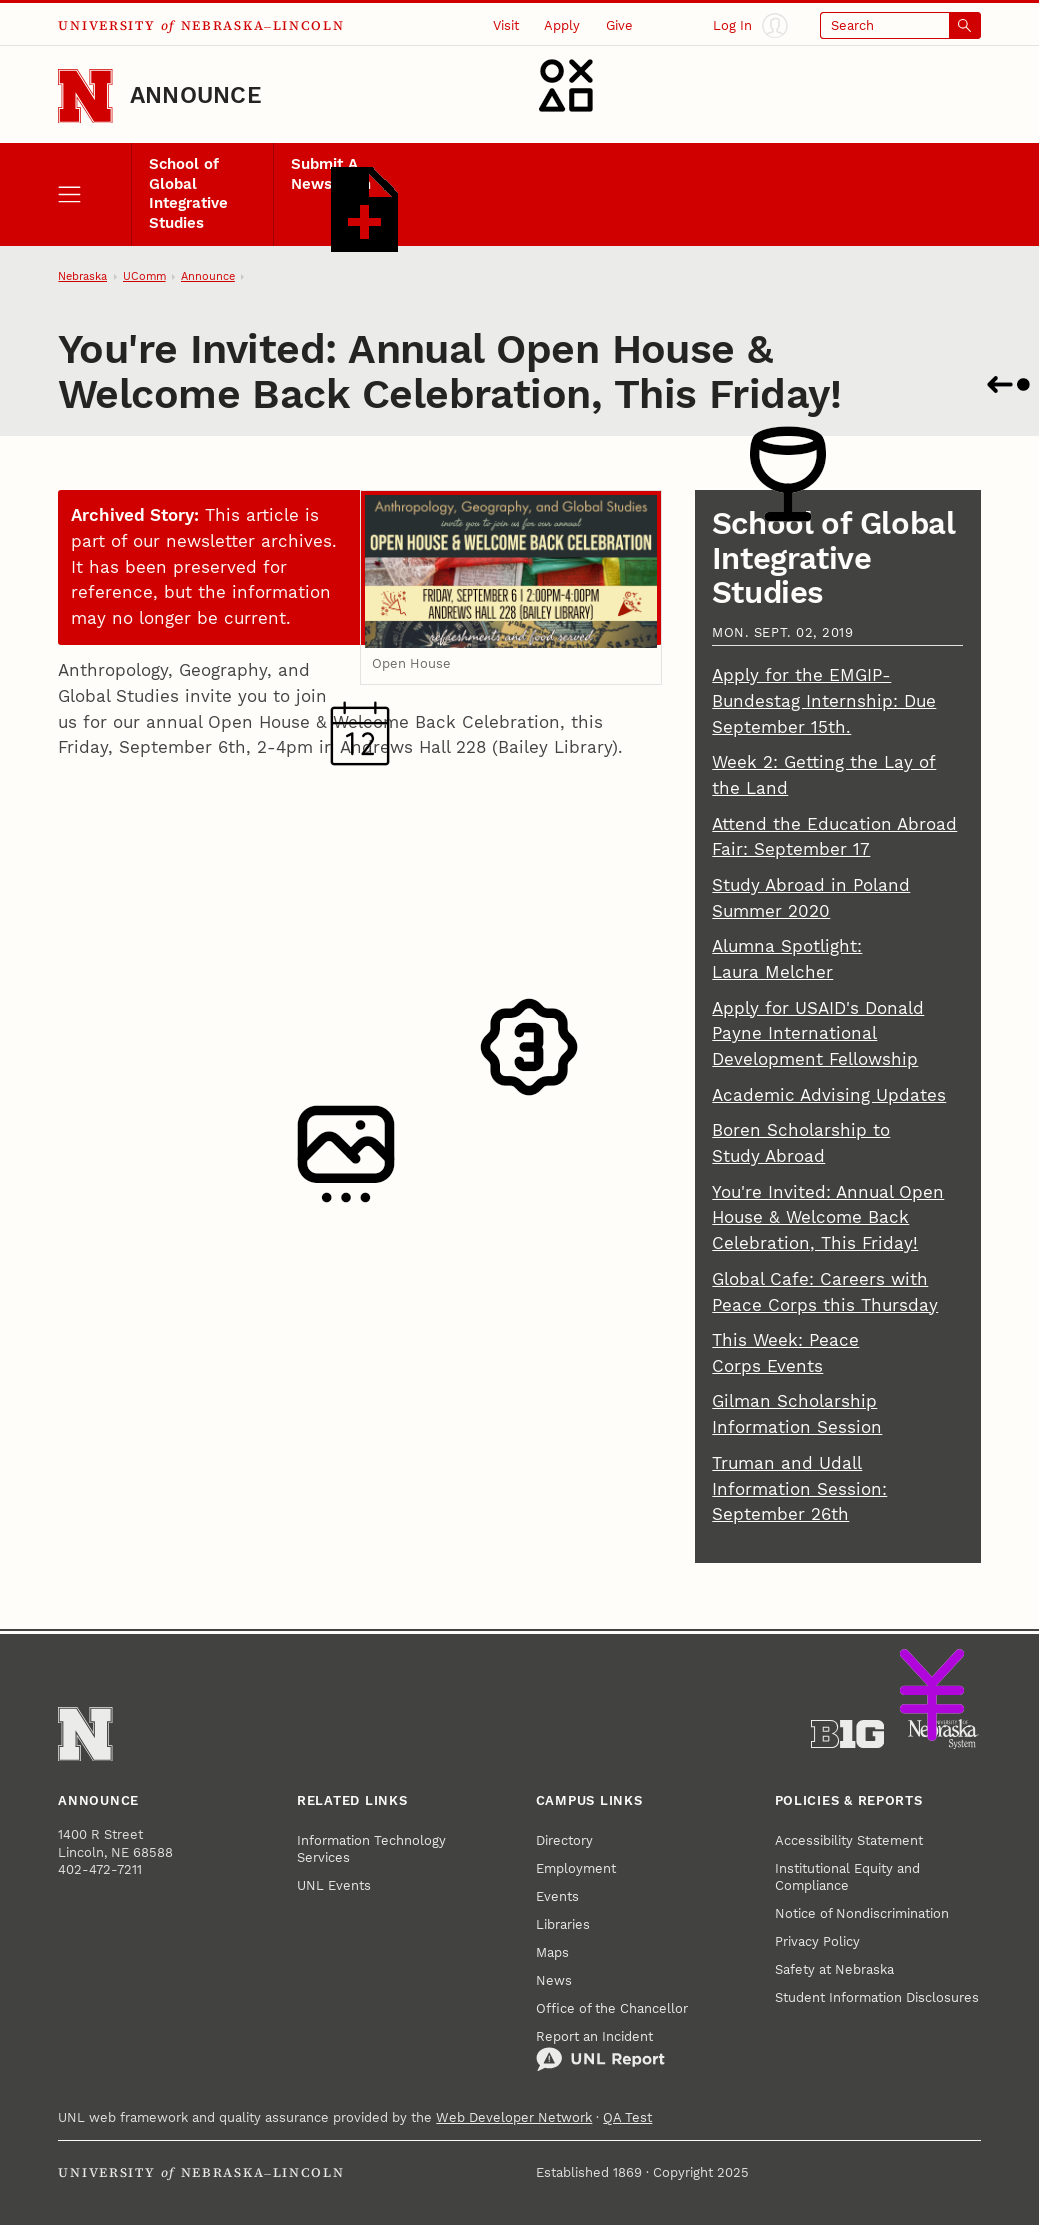 The width and height of the screenshot is (1039, 2225). Describe the element at coordinates (1008, 384) in the screenshot. I see `move selected item to the left` at that location.